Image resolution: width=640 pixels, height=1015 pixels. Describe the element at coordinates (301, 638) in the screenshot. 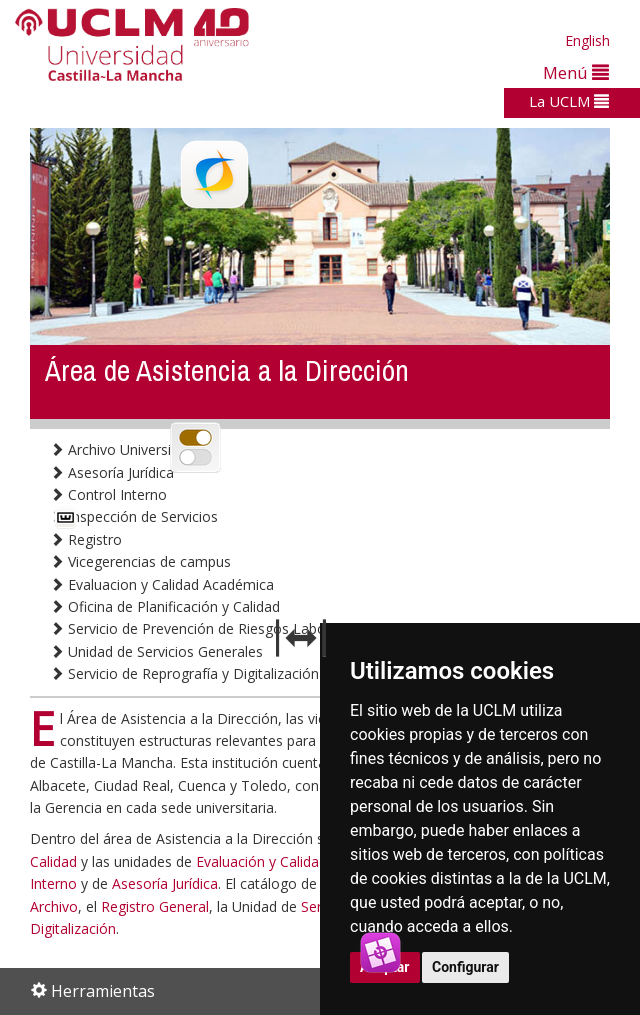

I see `adjust spacing between elements` at that location.